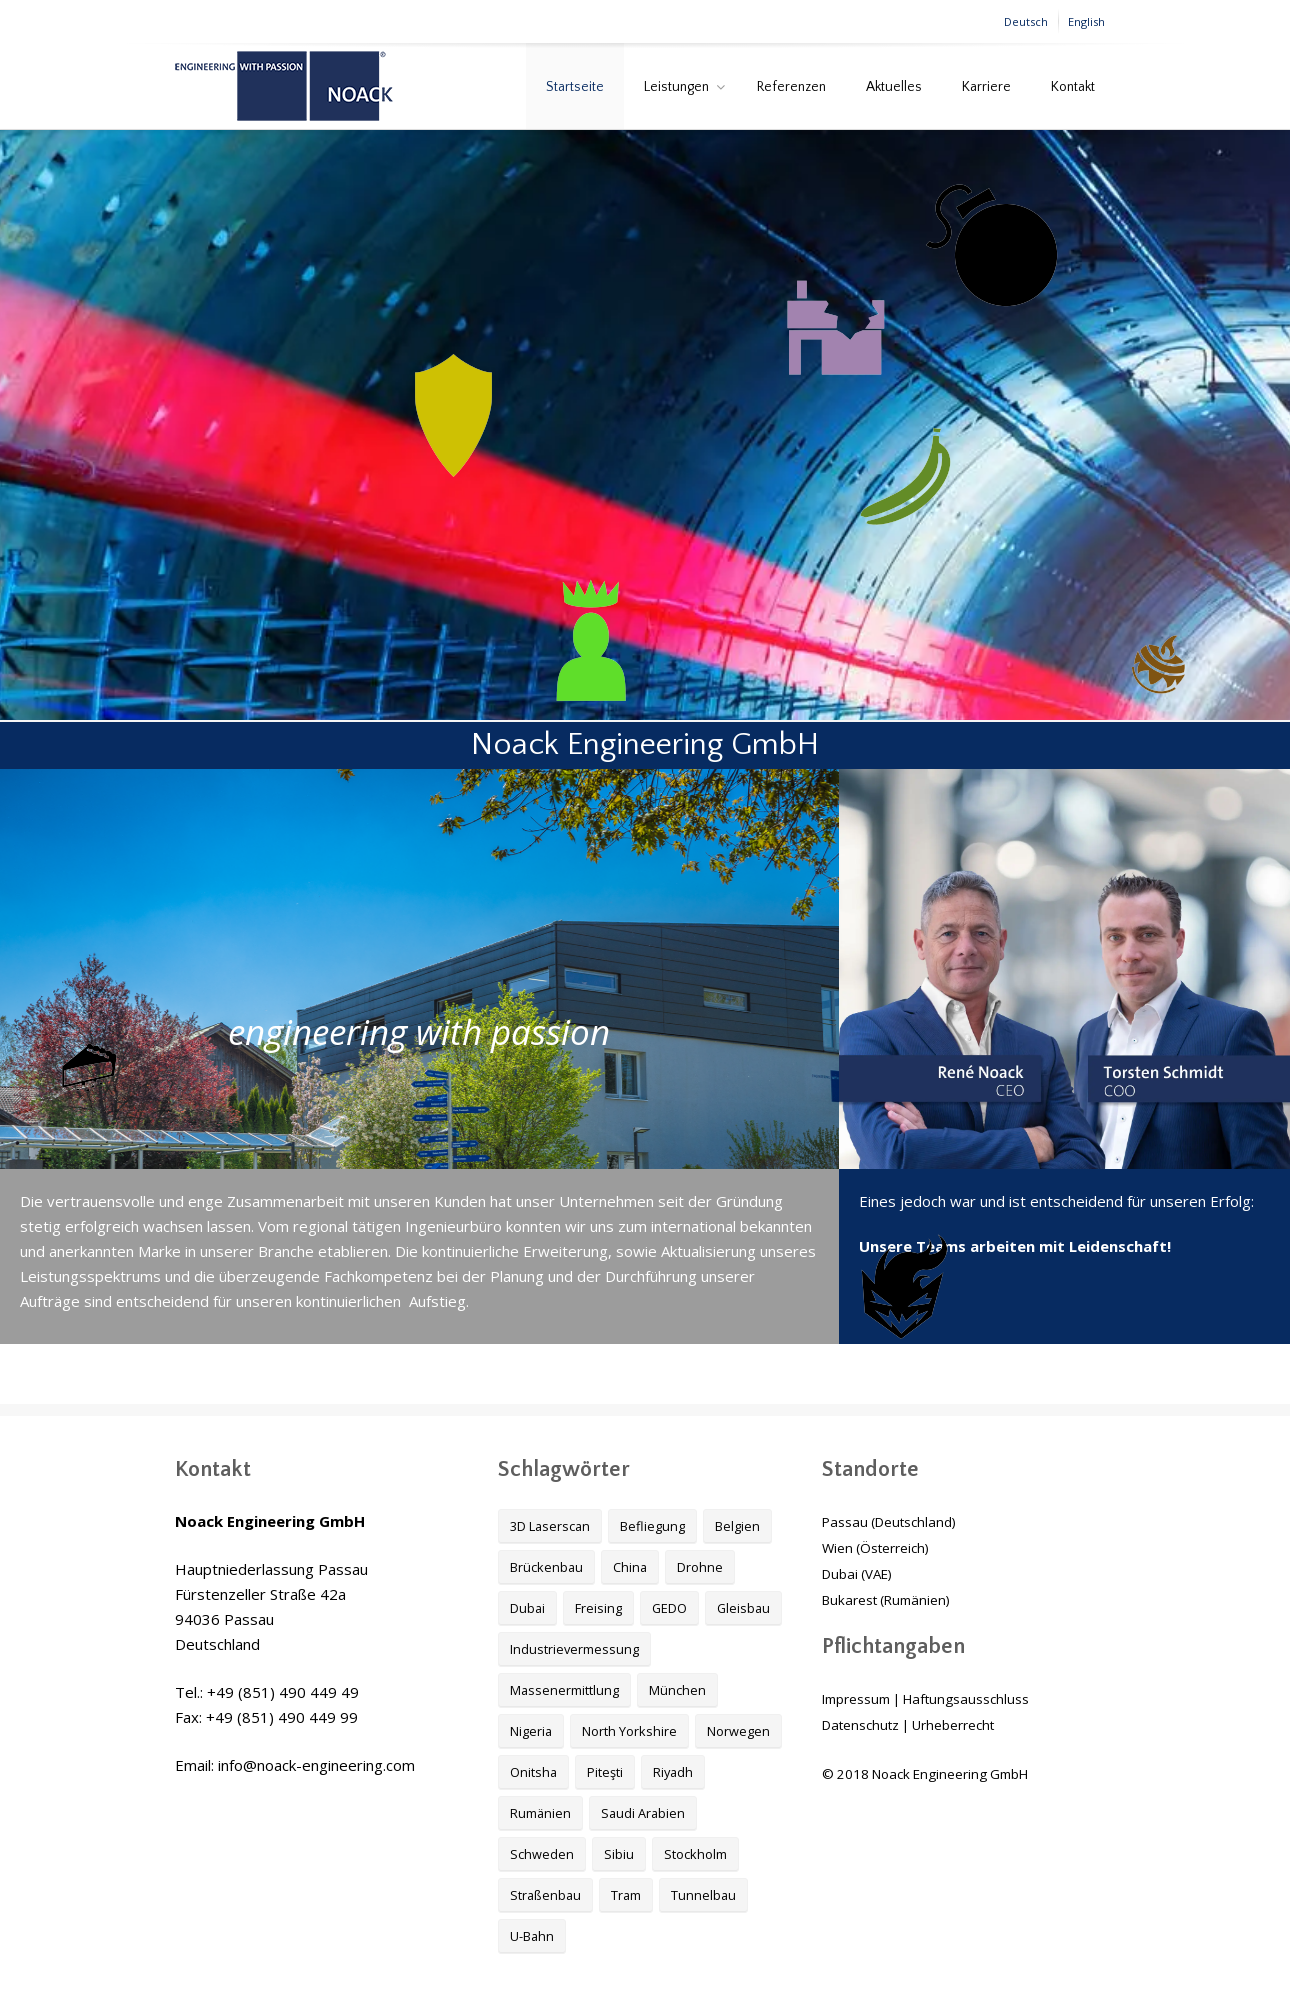 The height and width of the screenshot is (2000, 1290). I want to click on indicates banana or tropical fruit category, so click(905, 475).